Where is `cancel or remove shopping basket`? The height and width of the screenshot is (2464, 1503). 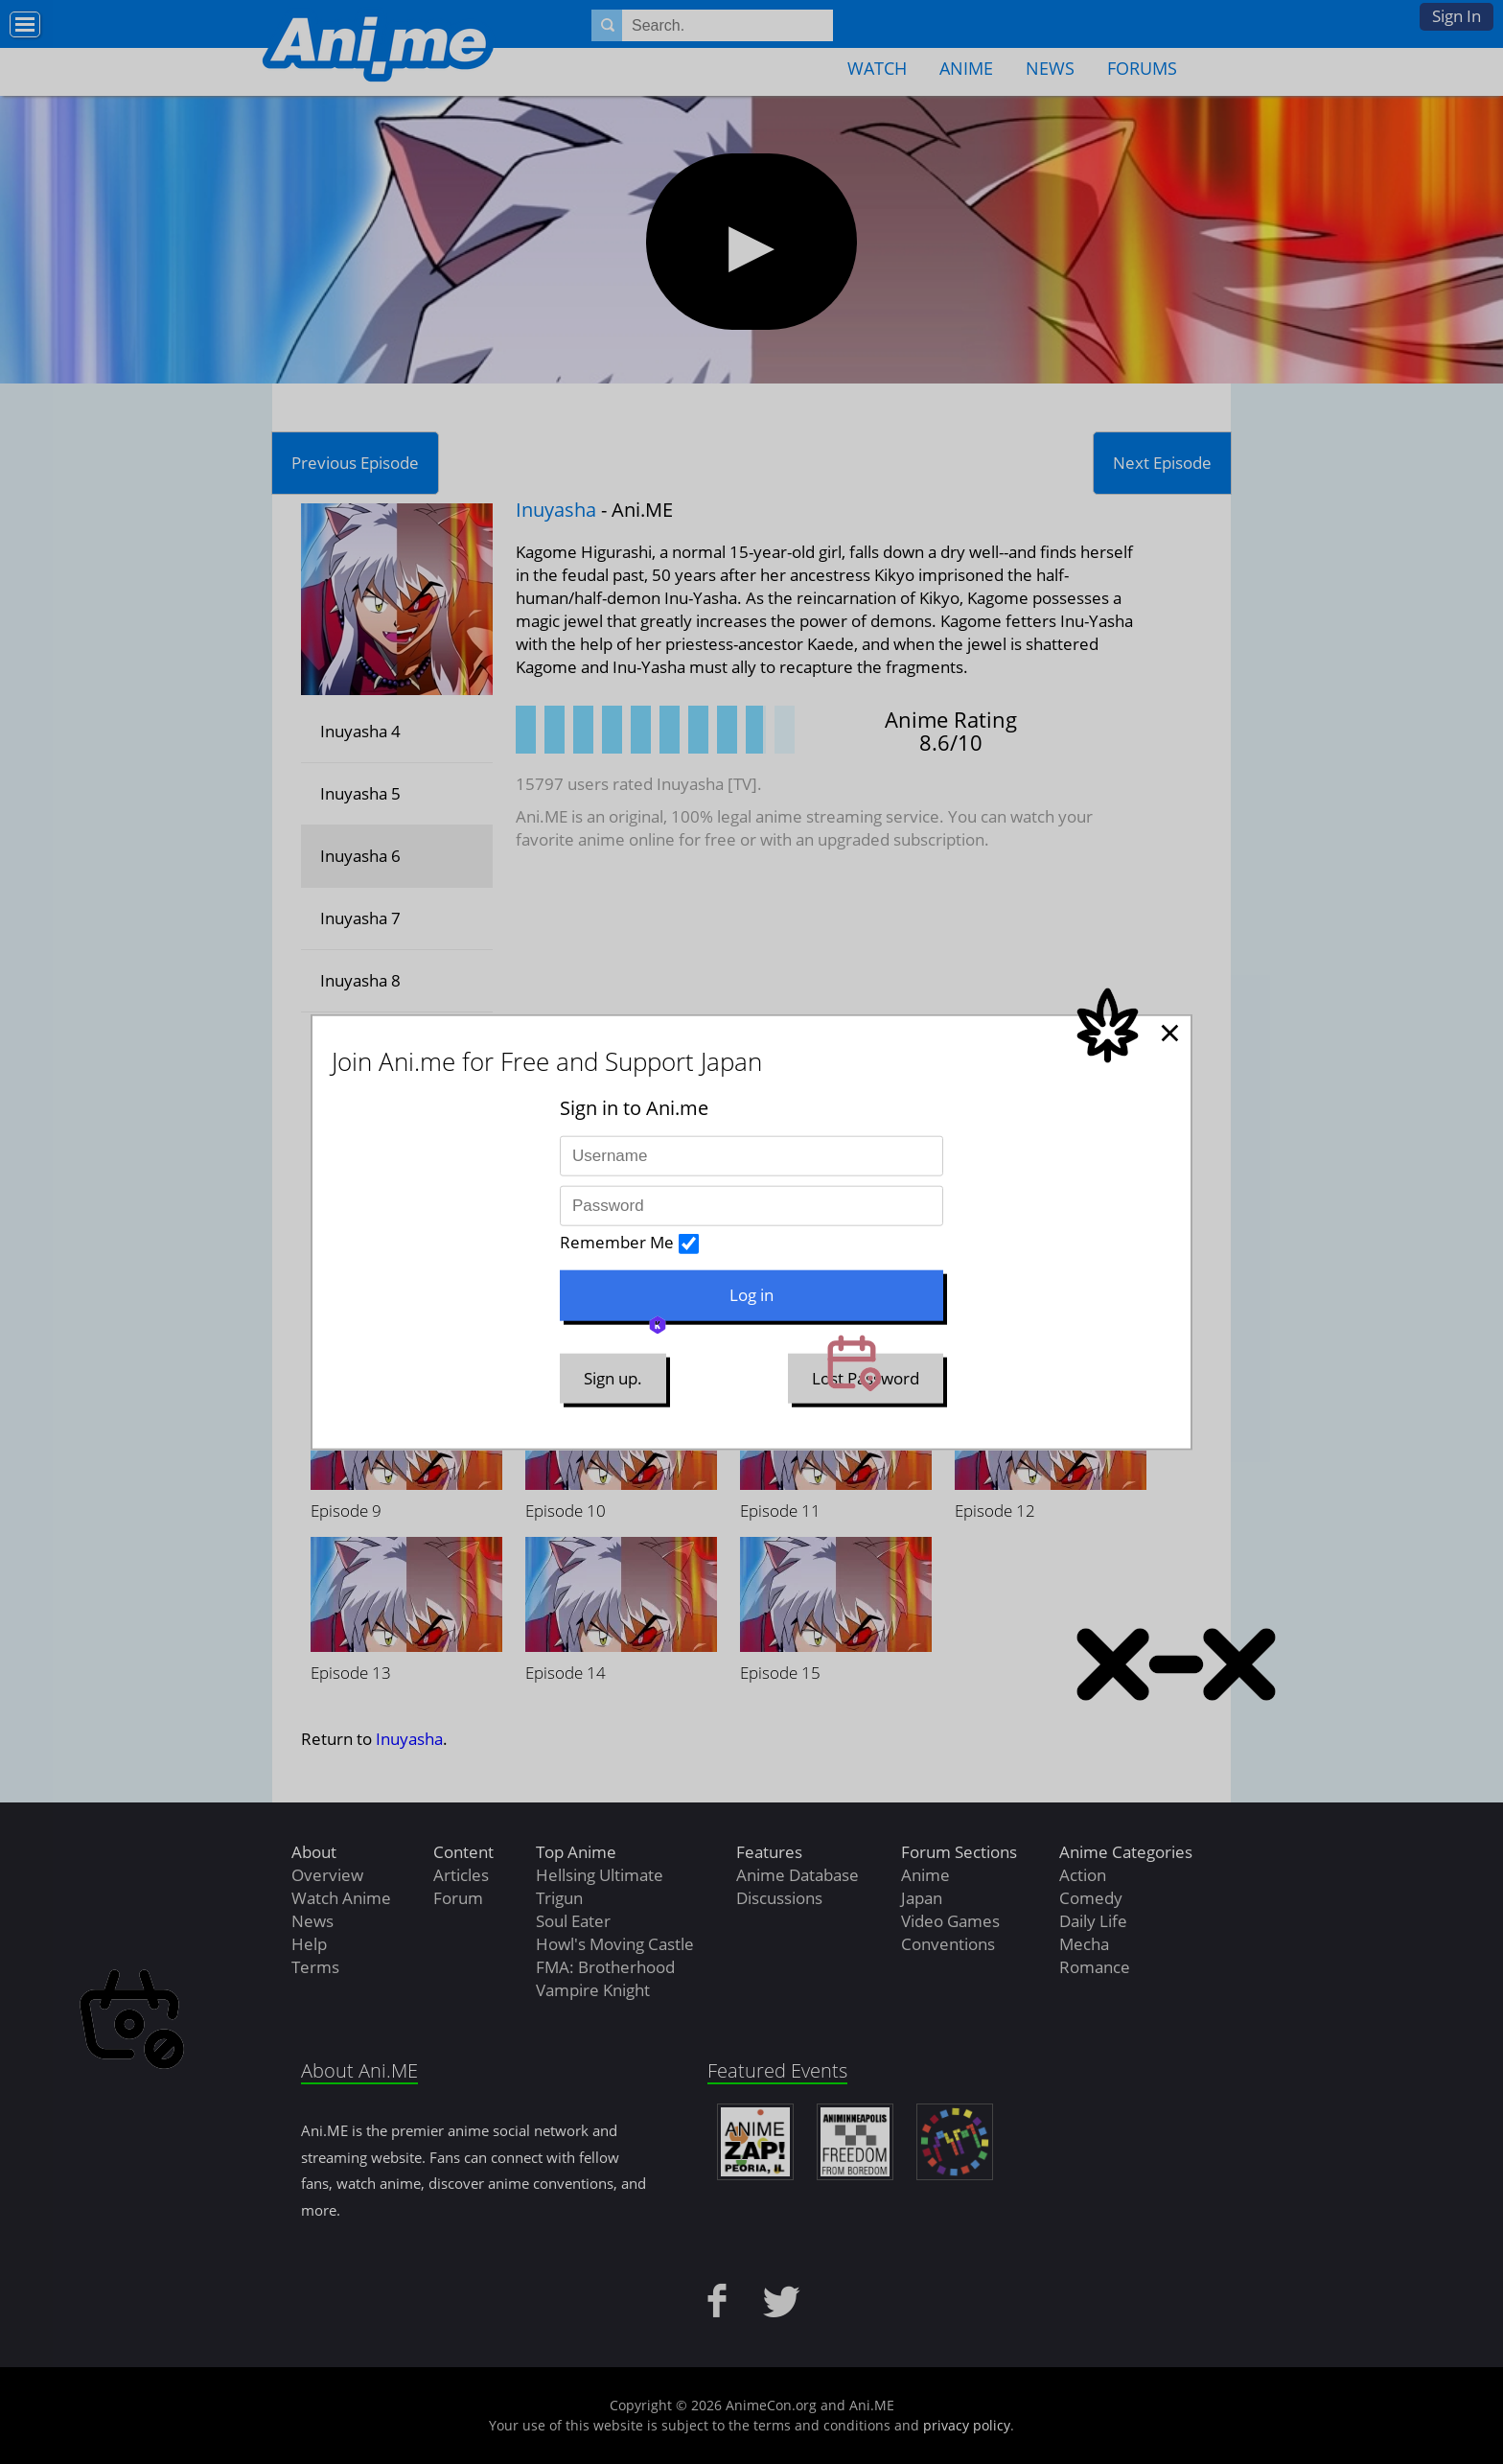
cancel or remove shopping basket is located at coordinates (129, 2014).